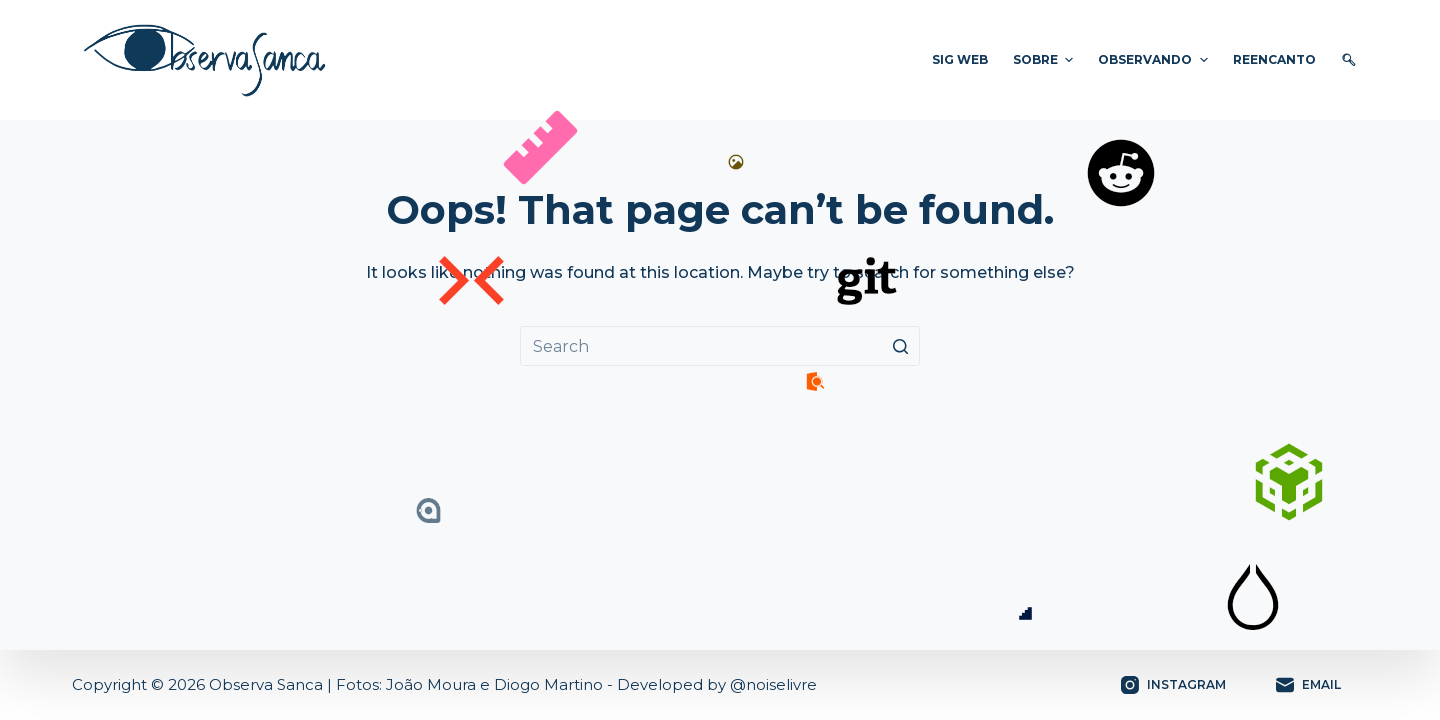 Image resolution: width=1440 pixels, height=720 pixels. What do you see at coordinates (867, 281) in the screenshot?
I see `git version control system logo` at bounding box center [867, 281].